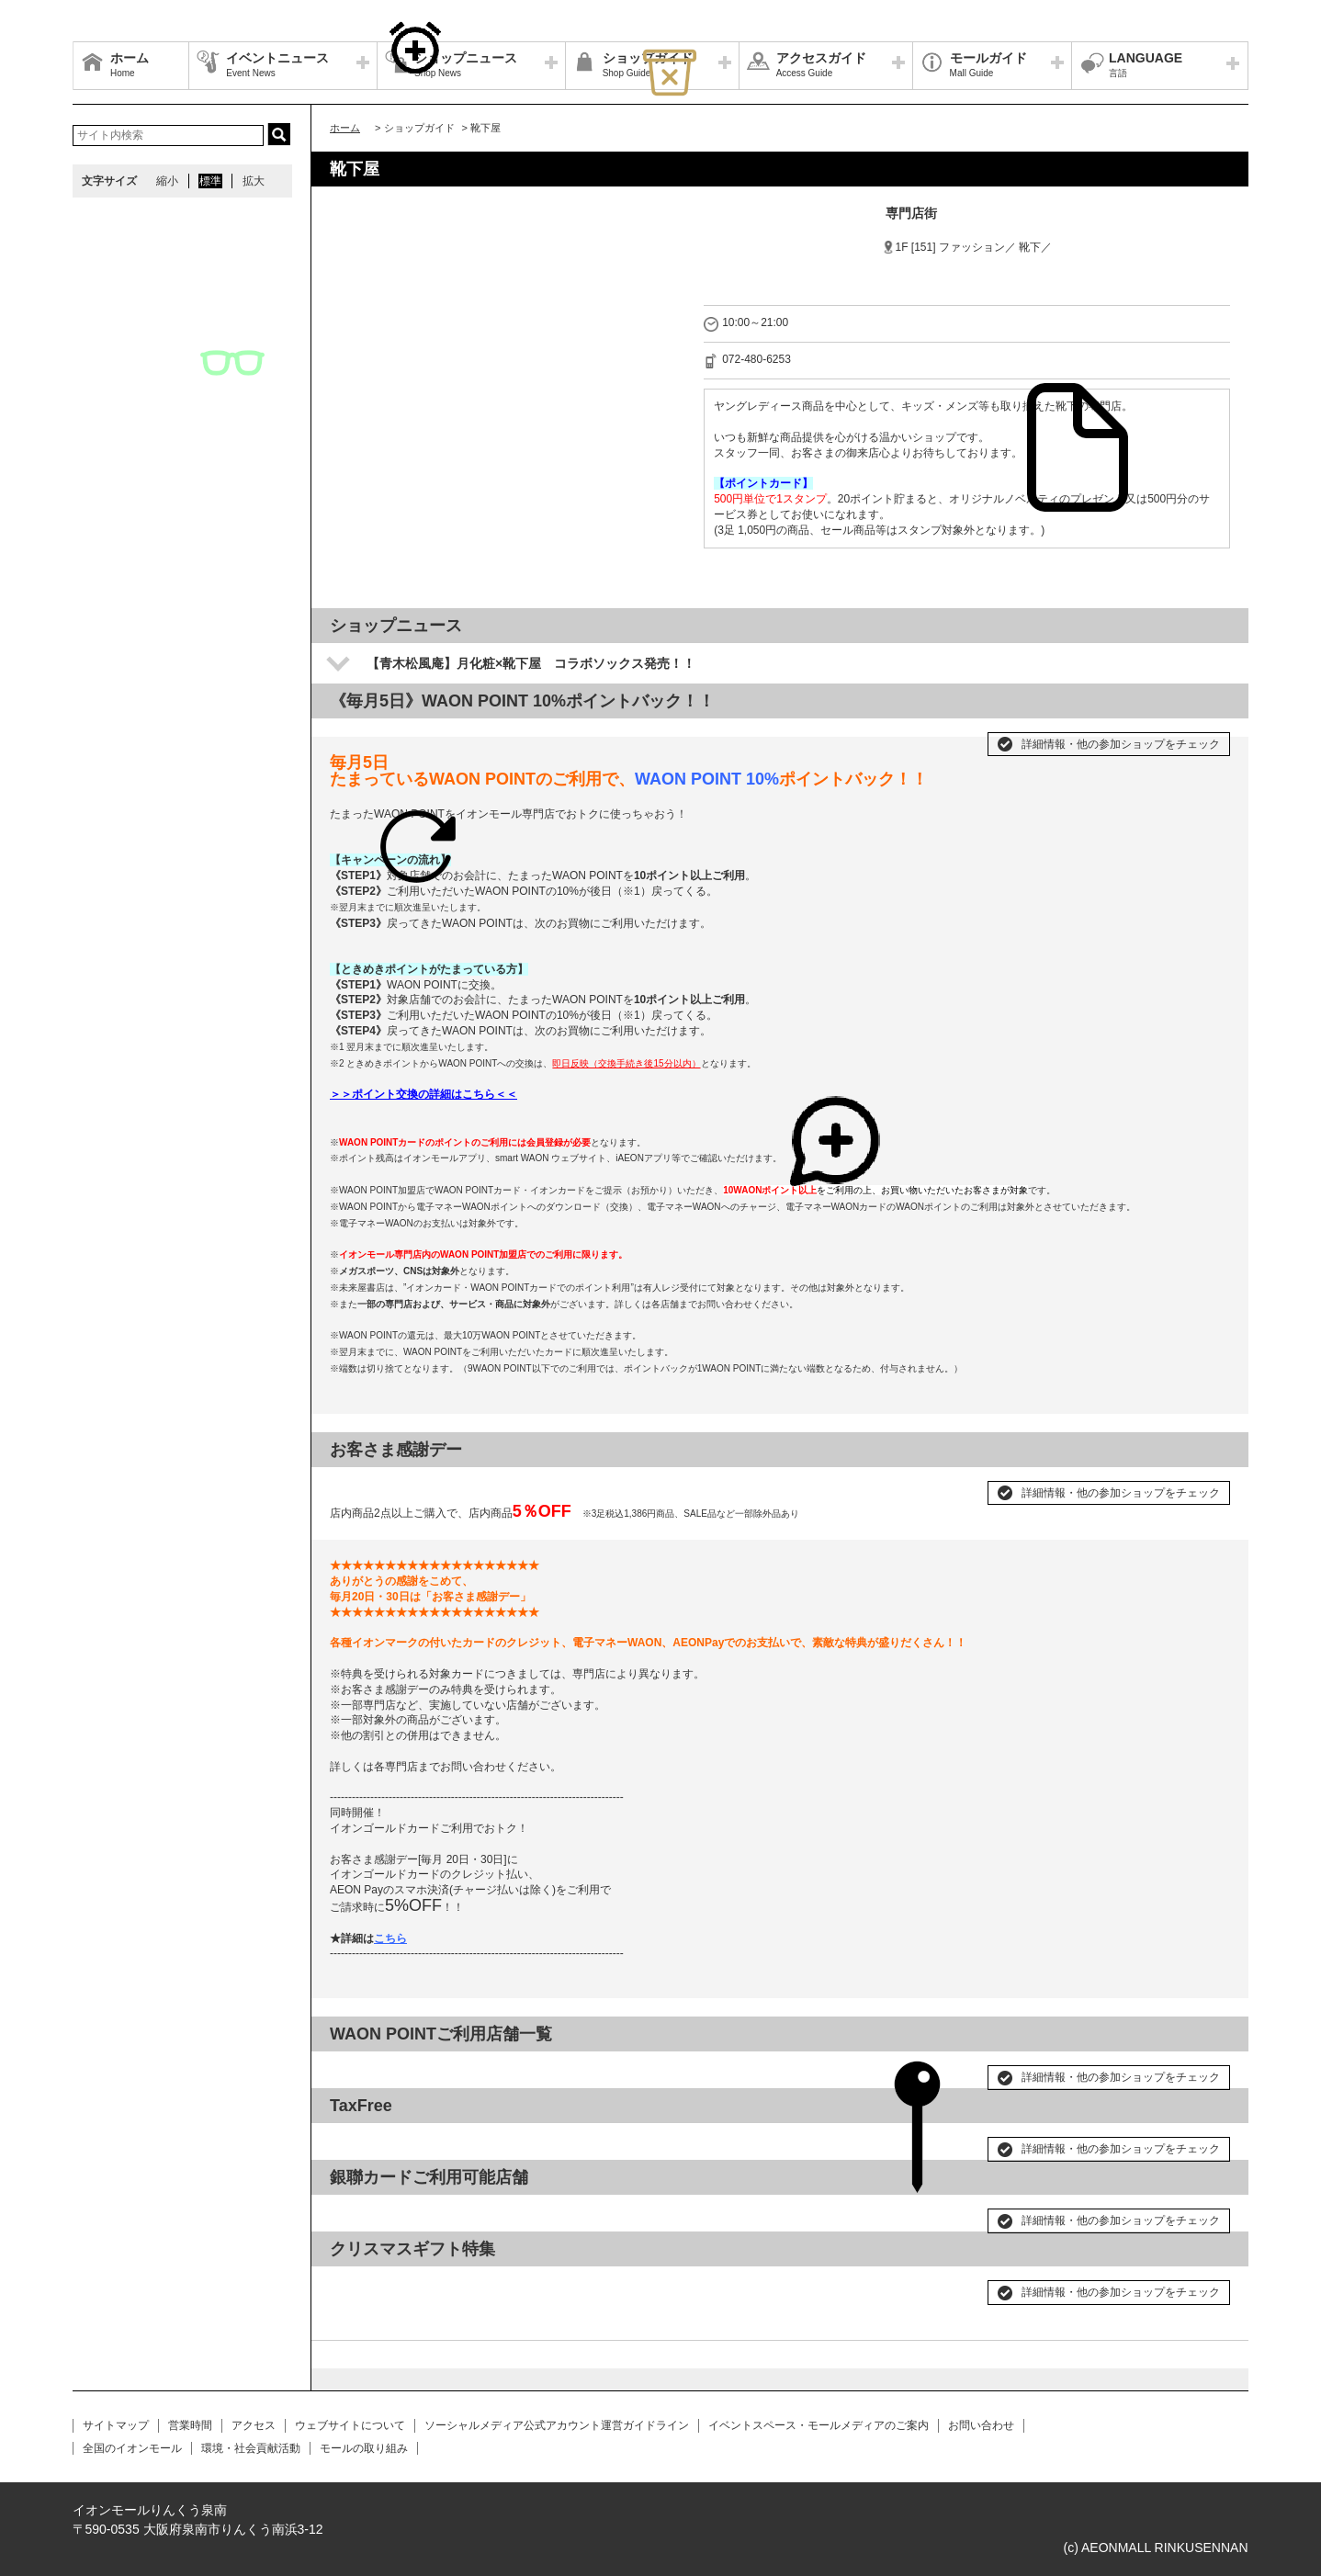  I want to click on view document details, so click(1078, 447).